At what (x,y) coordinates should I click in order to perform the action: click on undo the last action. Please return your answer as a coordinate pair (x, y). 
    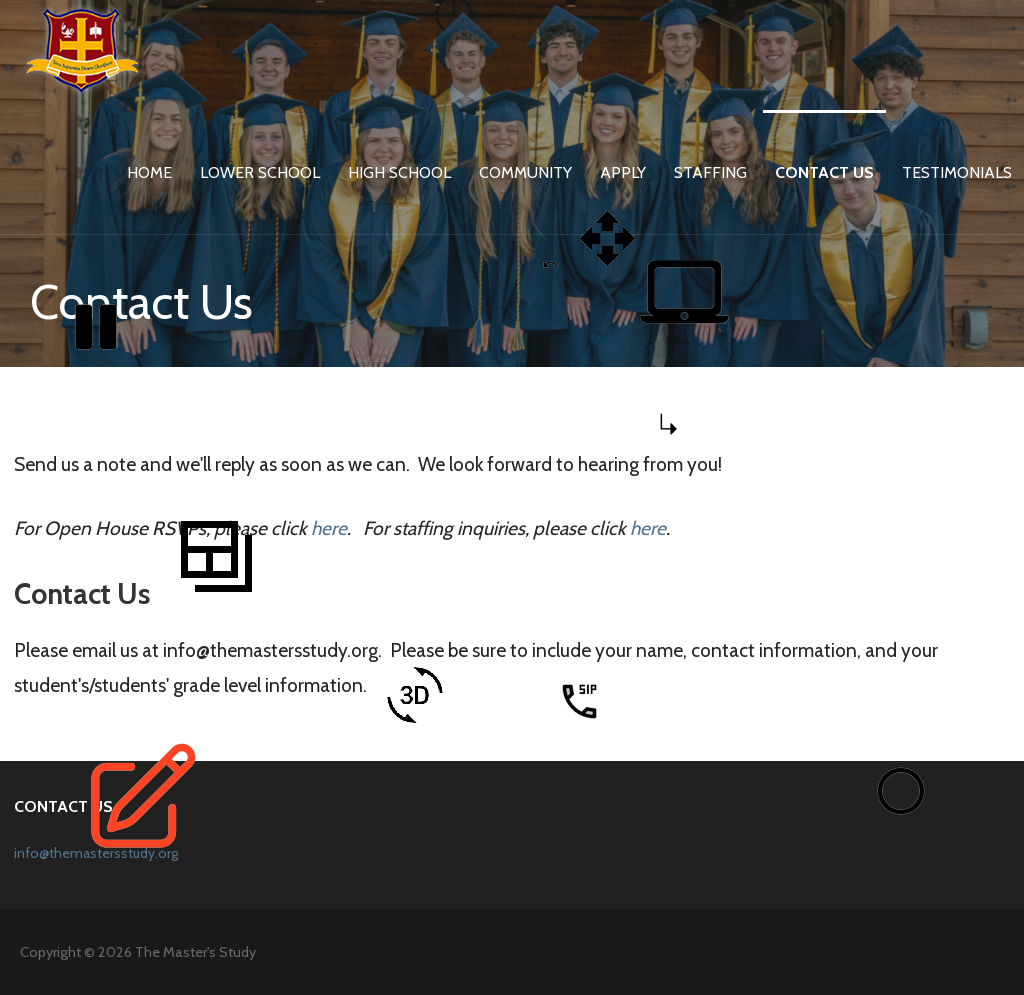
    Looking at the image, I should click on (550, 264).